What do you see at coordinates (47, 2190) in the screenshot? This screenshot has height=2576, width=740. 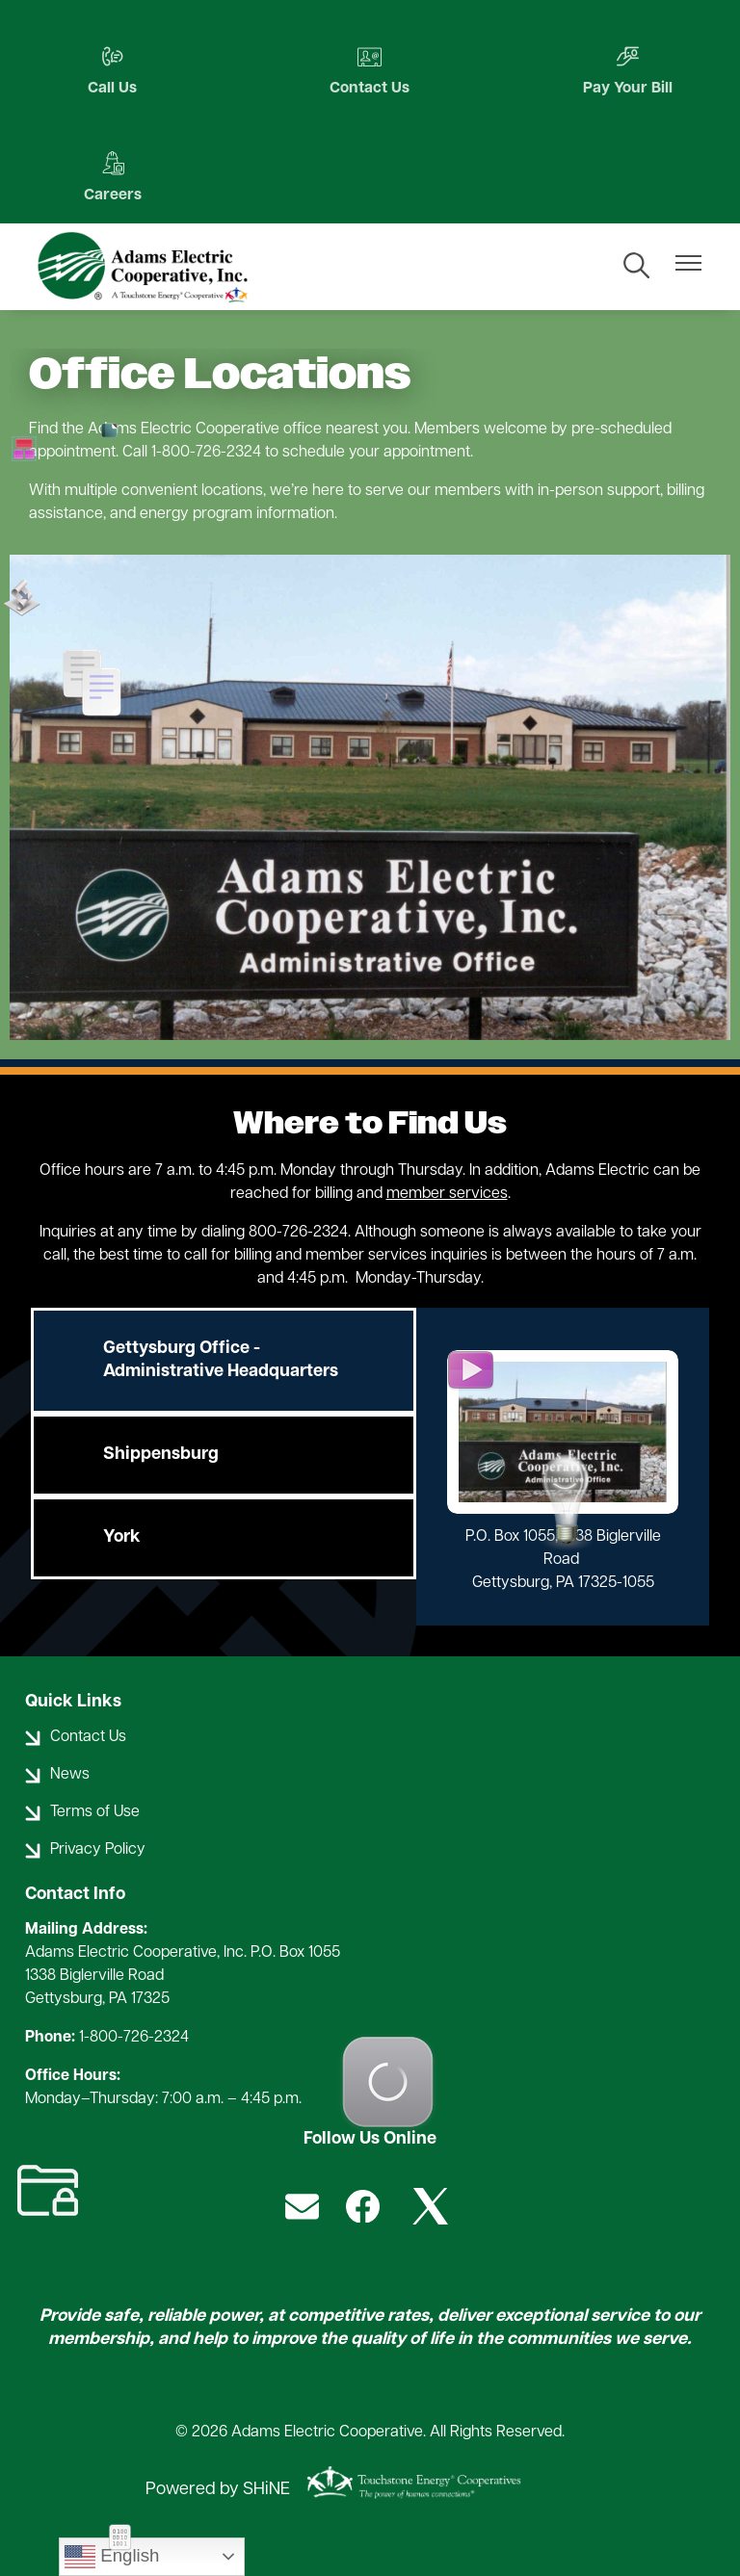 I see `access encrypted vault storage` at bounding box center [47, 2190].